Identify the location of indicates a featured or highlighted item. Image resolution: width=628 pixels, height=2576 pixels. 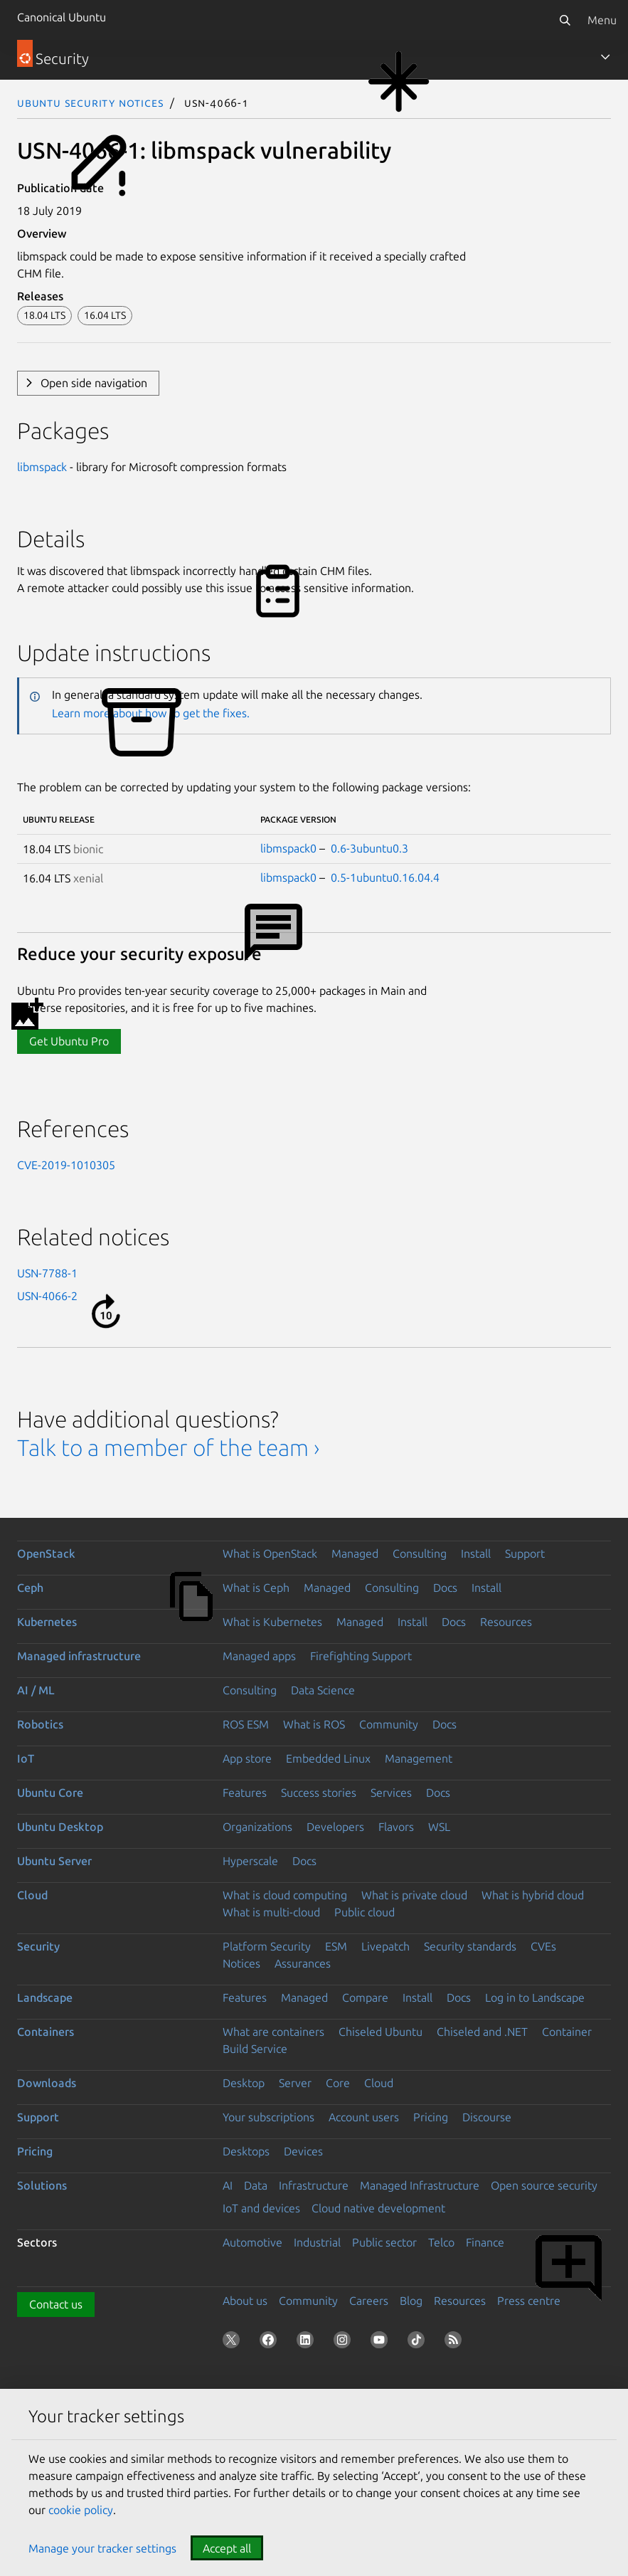
(400, 83).